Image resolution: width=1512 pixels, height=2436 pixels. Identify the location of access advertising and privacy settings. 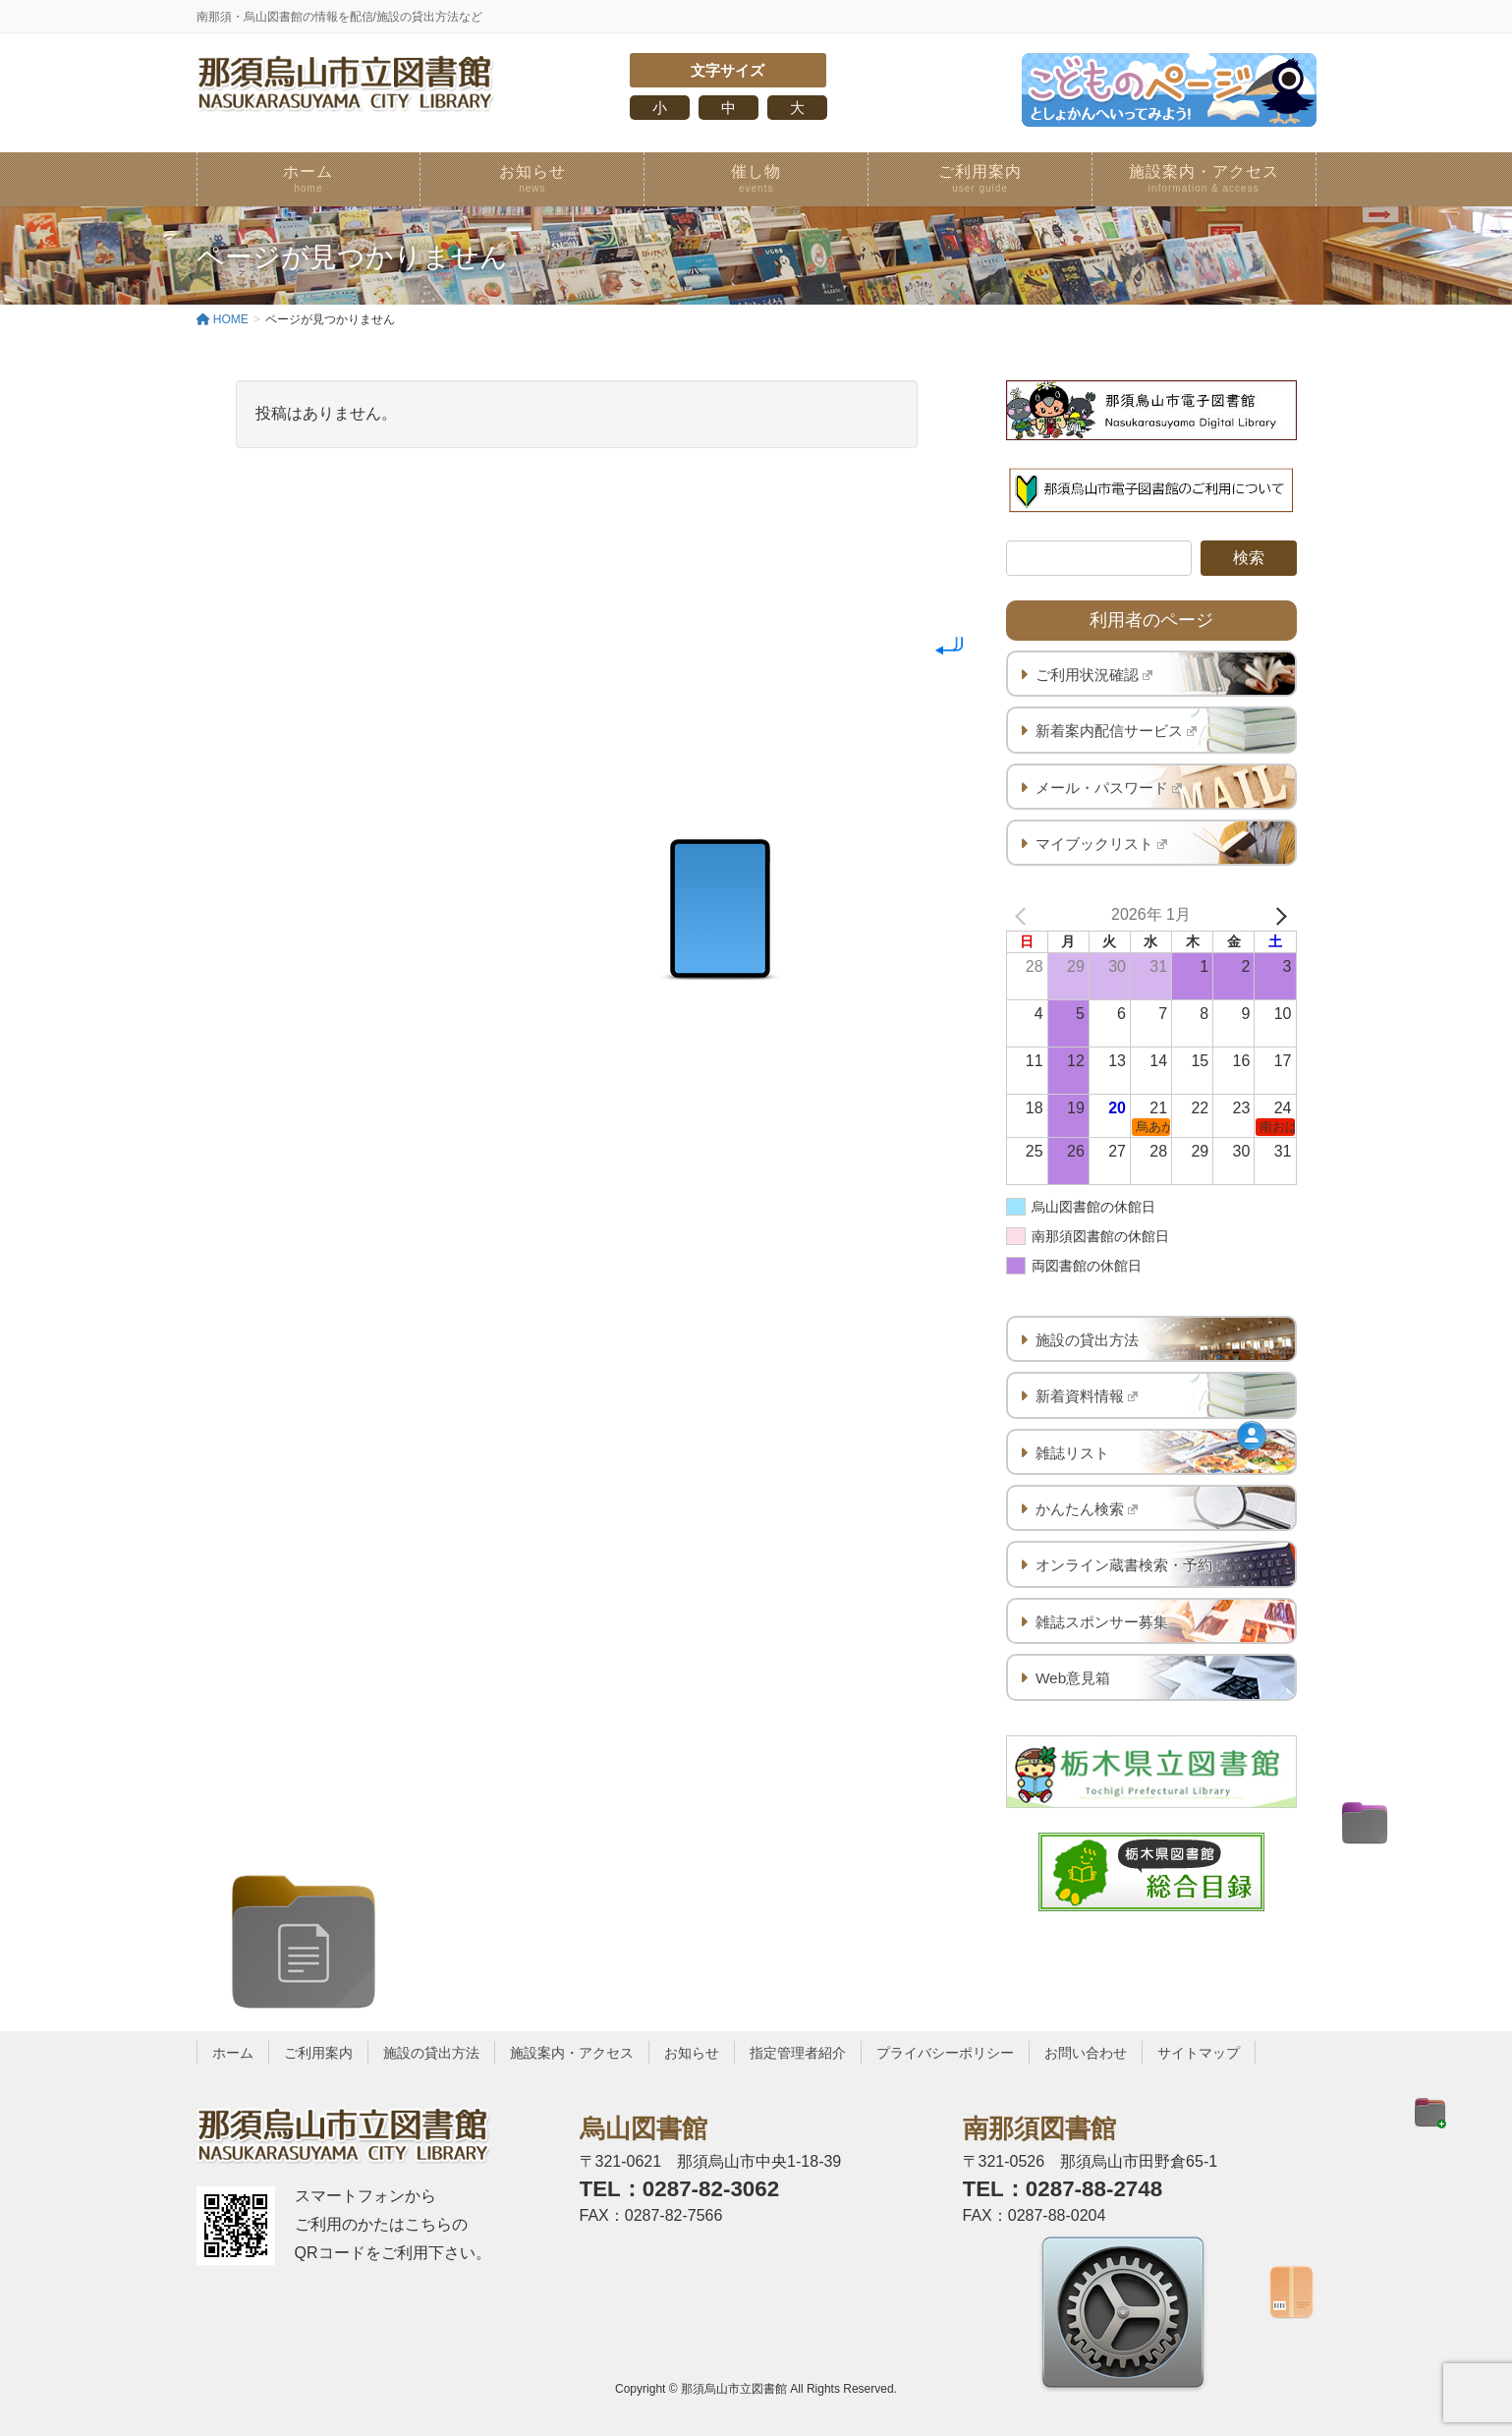
(1123, 2312).